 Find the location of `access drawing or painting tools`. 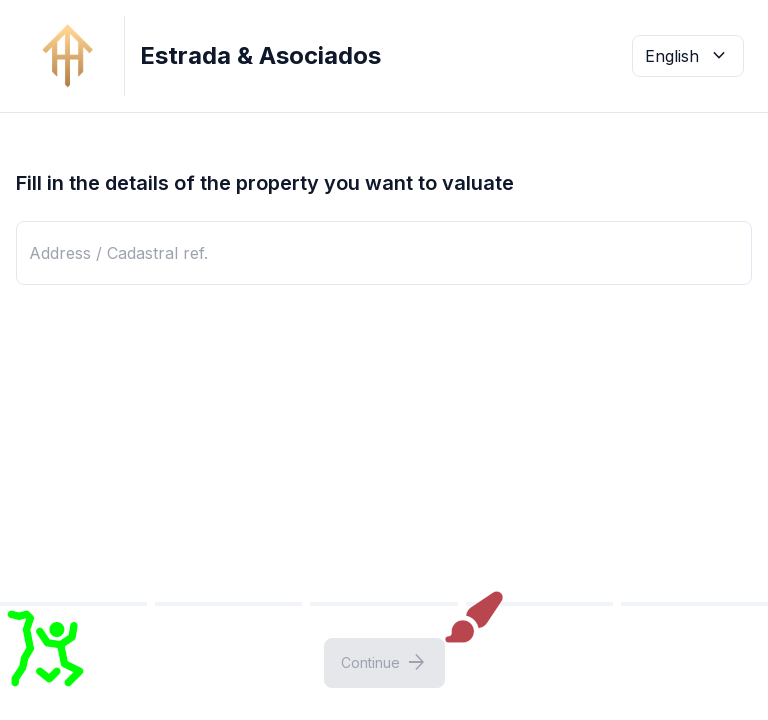

access drawing or painting tools is located at coordinates (474, 617).